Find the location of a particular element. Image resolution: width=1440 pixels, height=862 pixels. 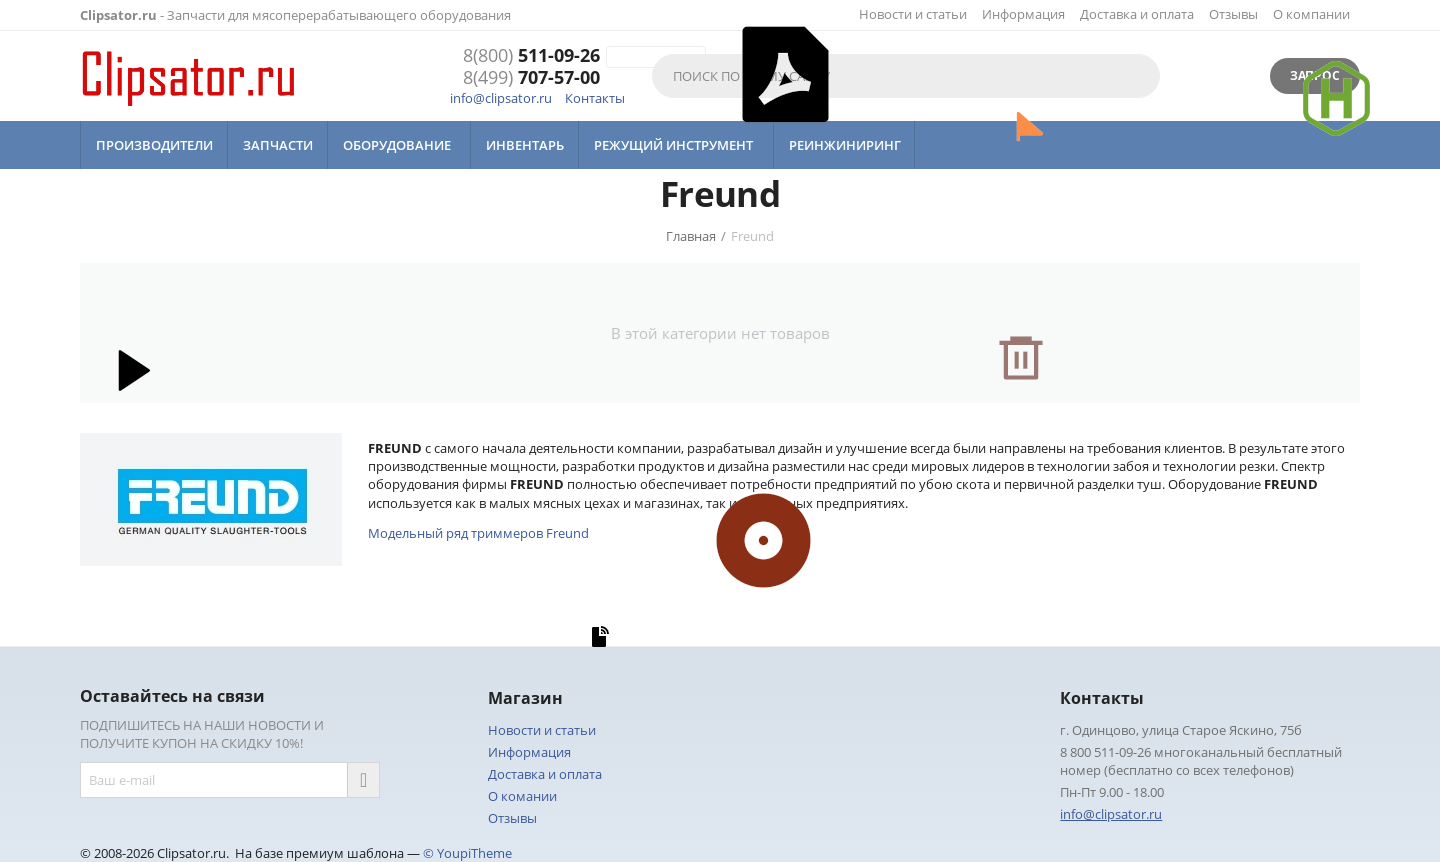

view music album collection is located at coordinates (763, 540).